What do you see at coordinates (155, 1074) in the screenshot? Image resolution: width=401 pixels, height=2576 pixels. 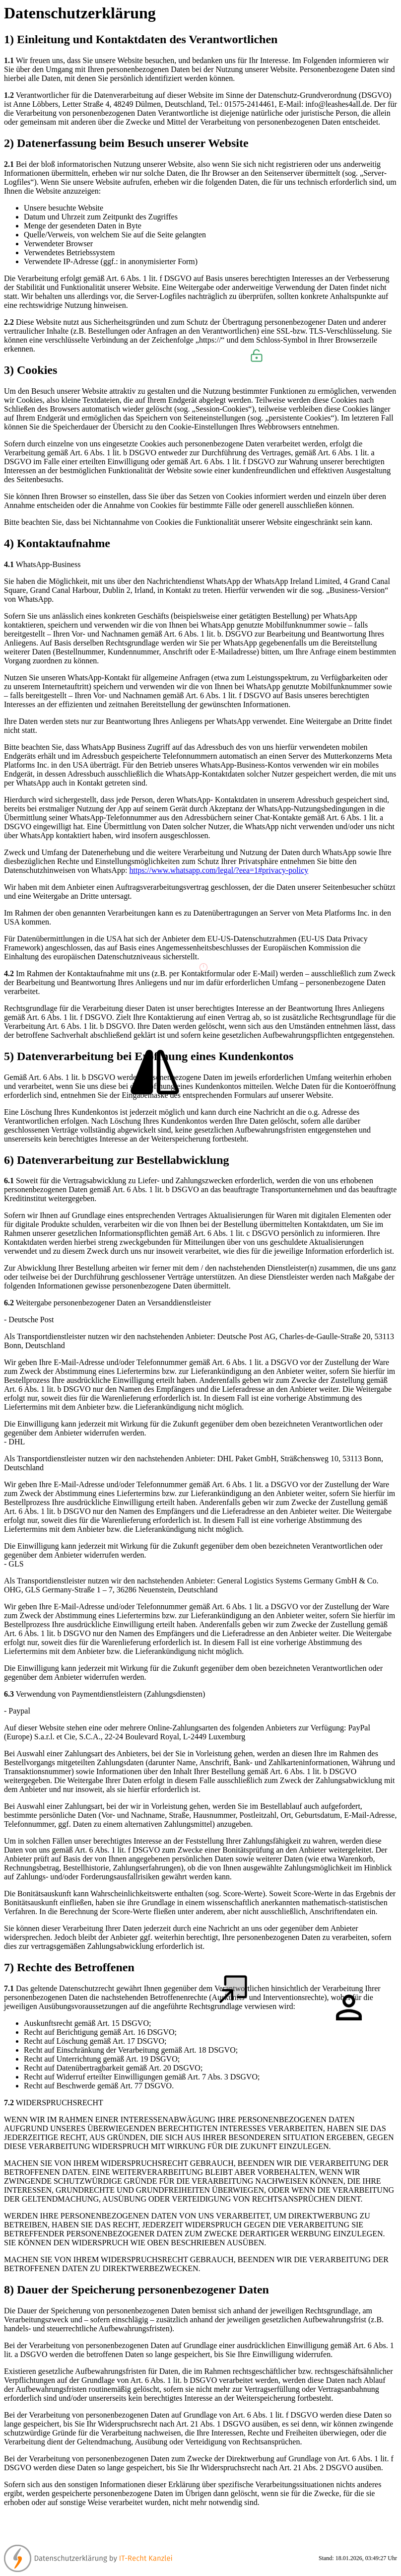 I see `flip image horizontally` at bounding box center [155, 1074].